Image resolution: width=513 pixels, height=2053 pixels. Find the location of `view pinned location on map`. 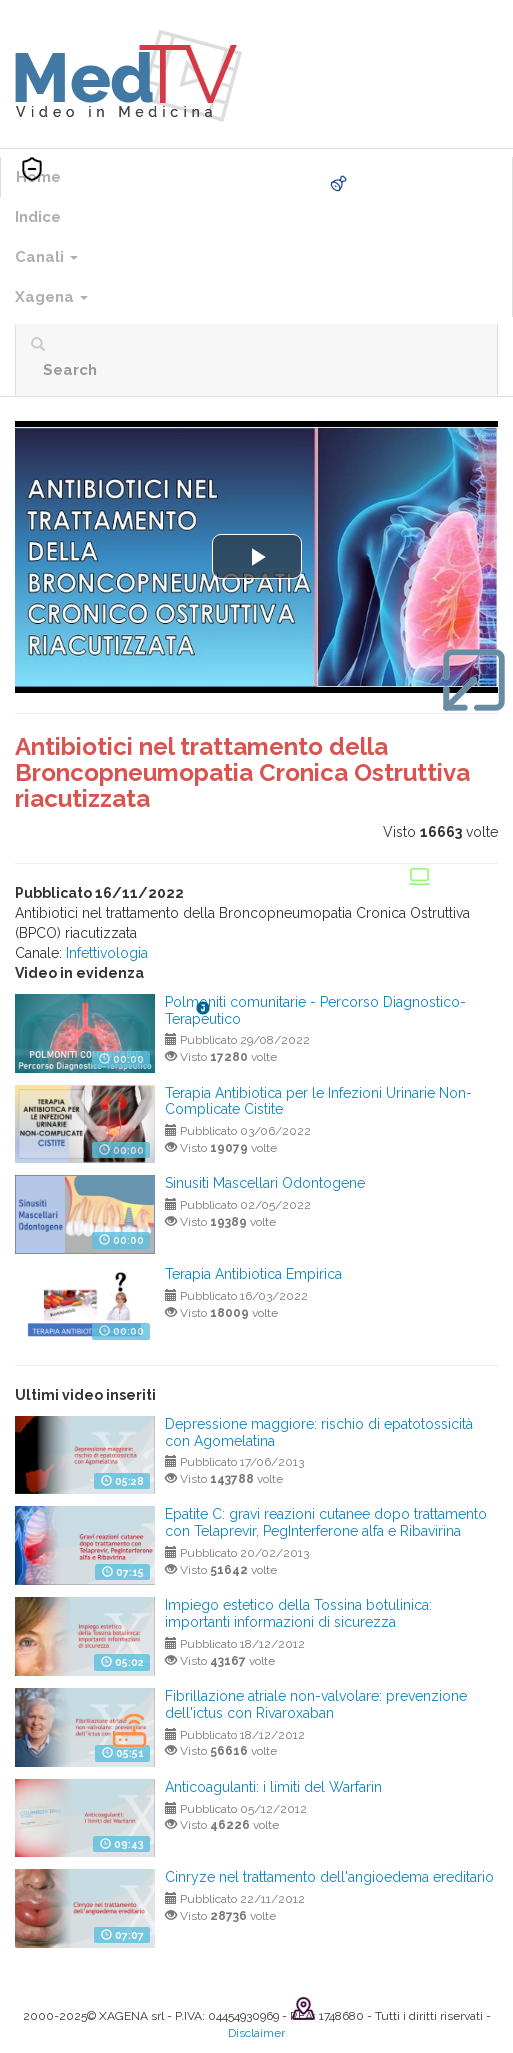

view pinned location on map is located at coordinates (303, 2008).